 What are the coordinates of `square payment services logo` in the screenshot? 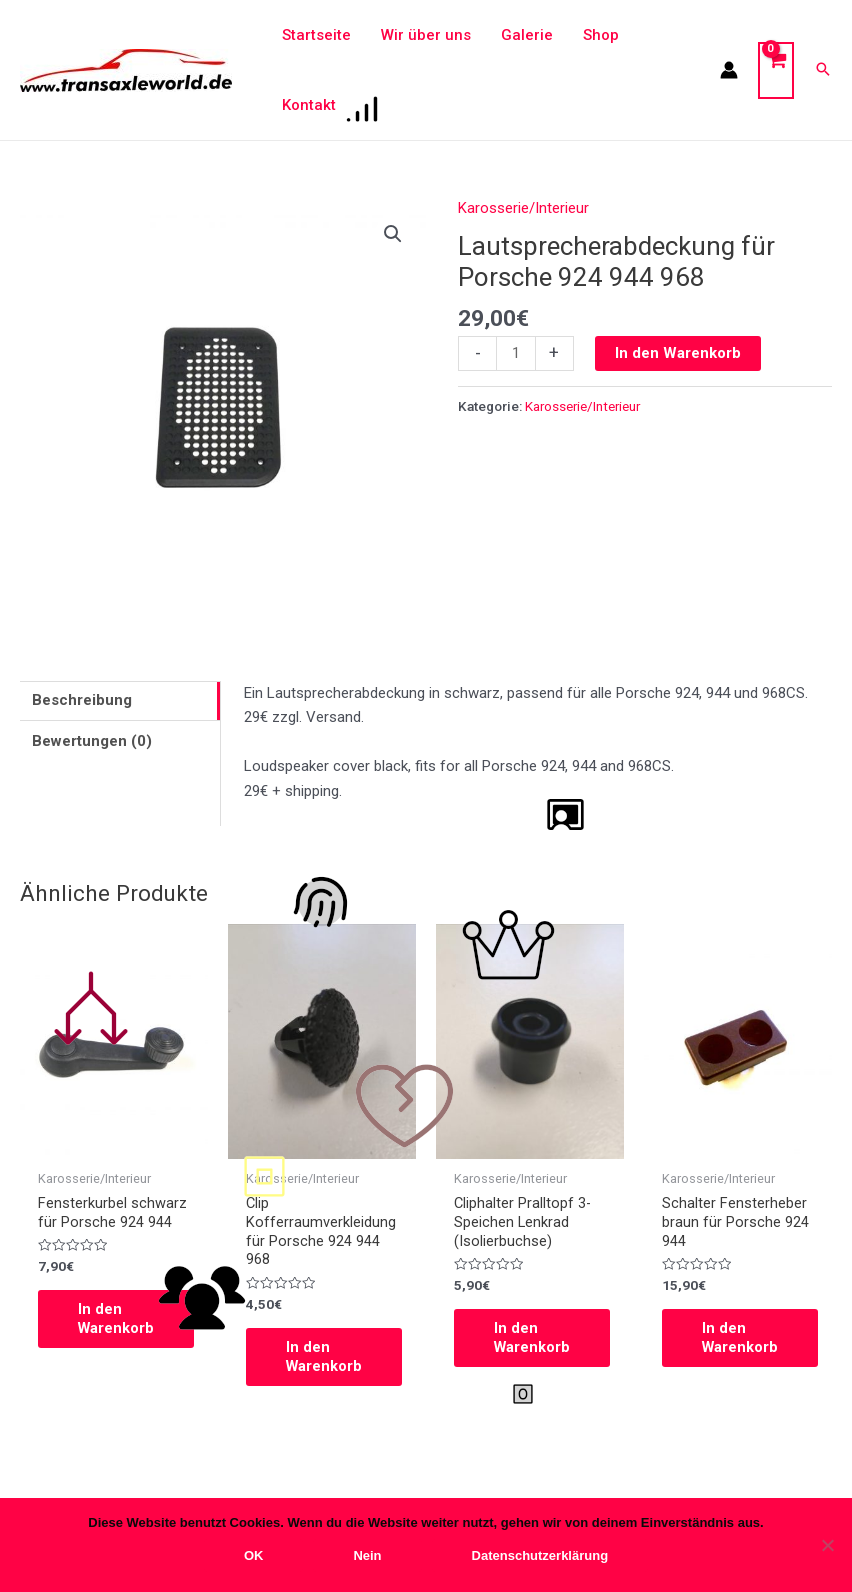 It's located at (264, 1176).